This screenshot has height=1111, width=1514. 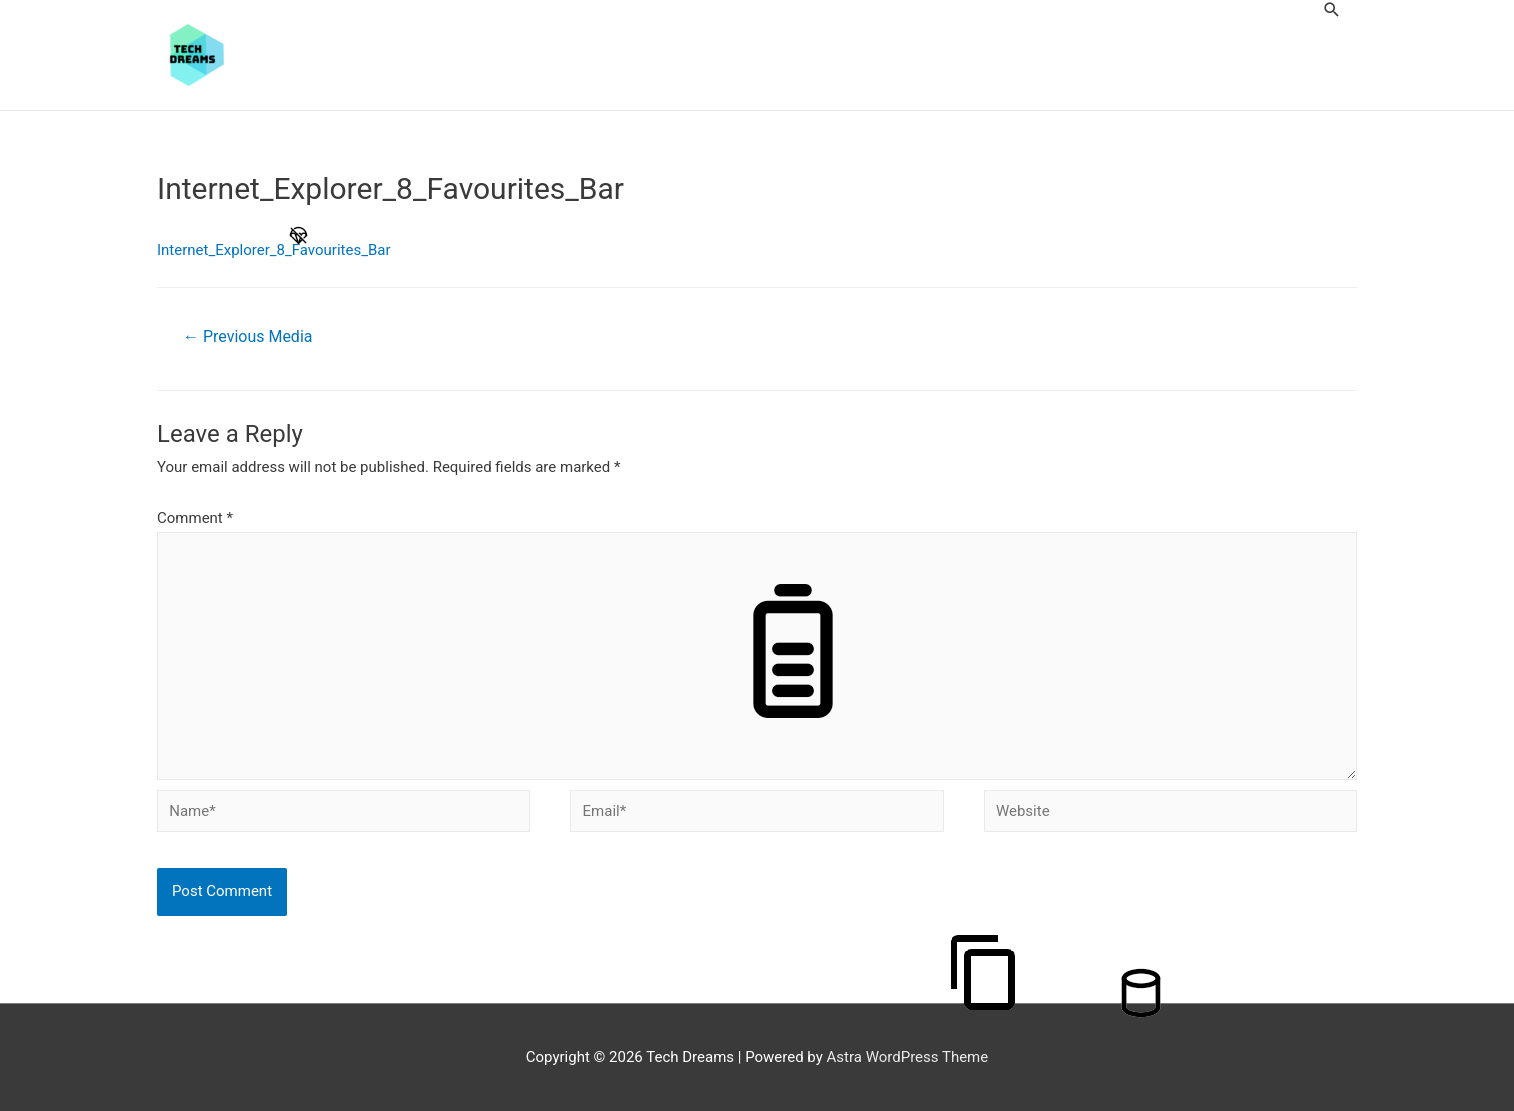 I want to click on access database or storage, so click(x=1141, y=993).